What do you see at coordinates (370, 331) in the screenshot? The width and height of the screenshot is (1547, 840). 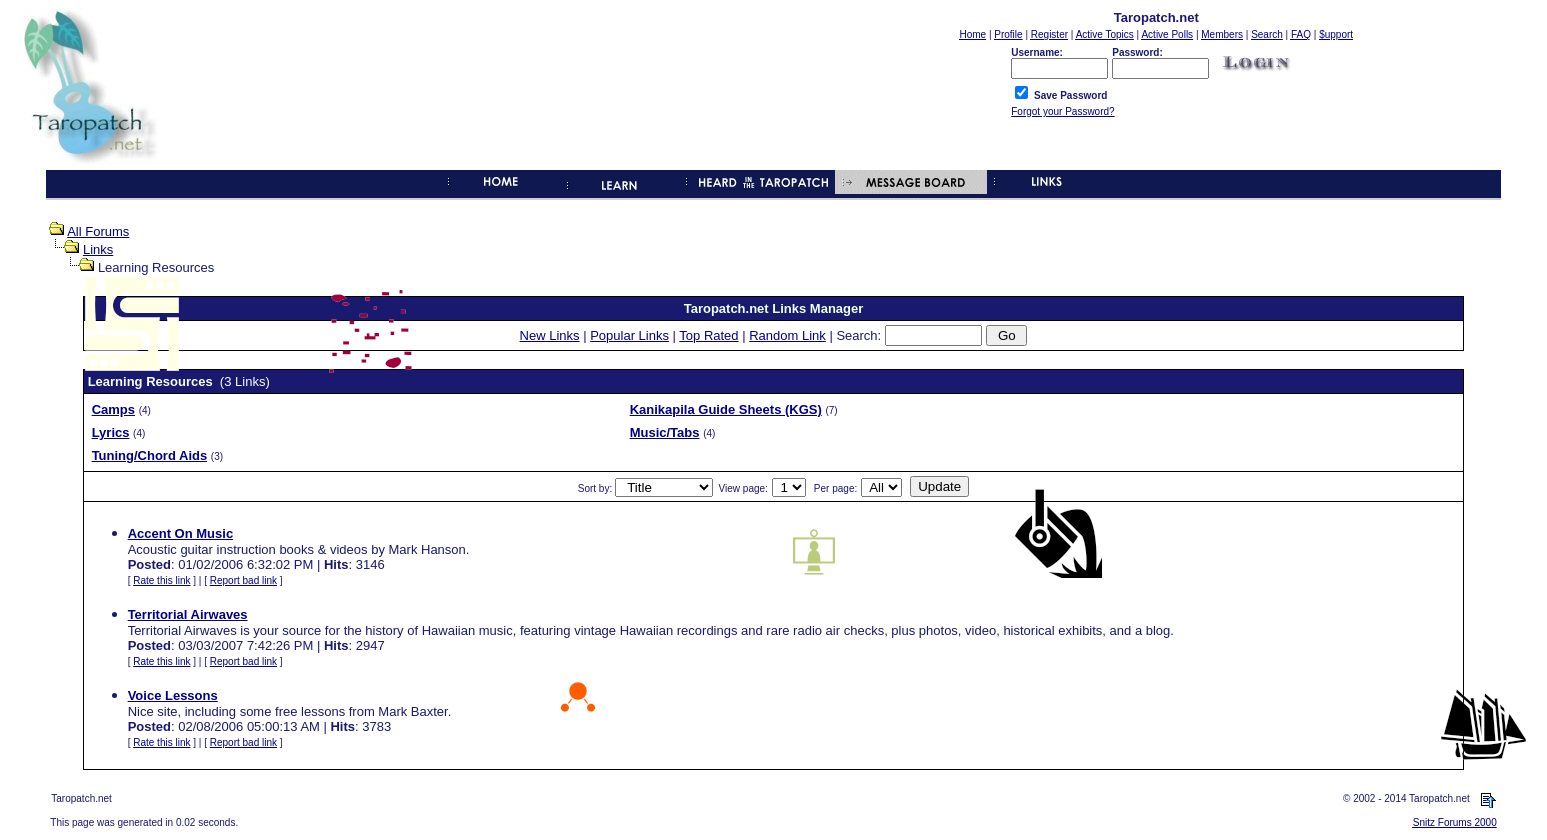 I see `select a path or route tile in a game` at bounding box center [370, 331].